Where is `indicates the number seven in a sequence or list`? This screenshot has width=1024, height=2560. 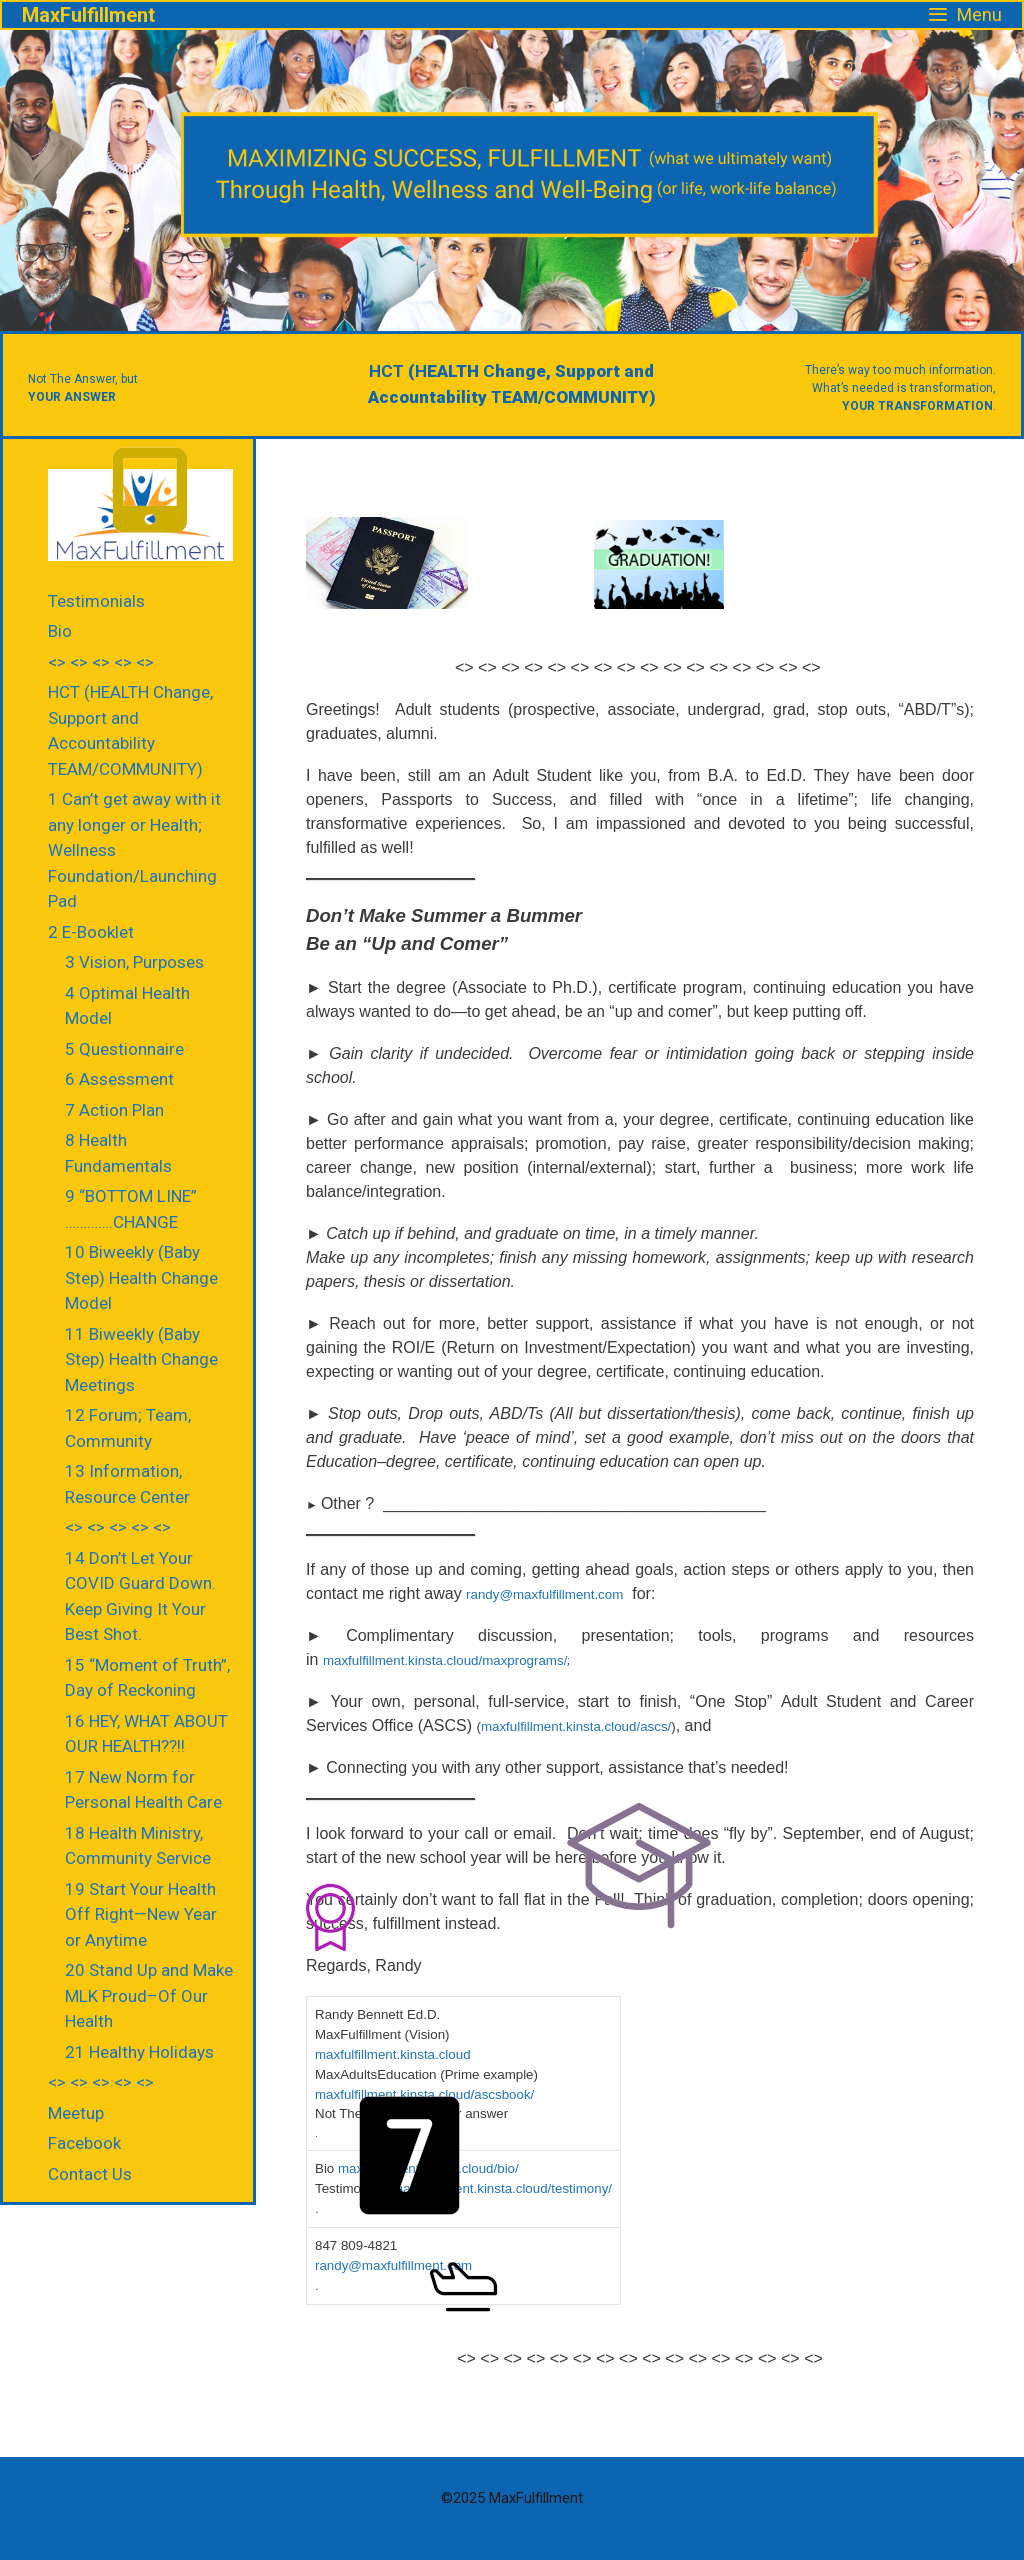 indicates the number seven in a sequence or list is located at coordinates (409, 2155).